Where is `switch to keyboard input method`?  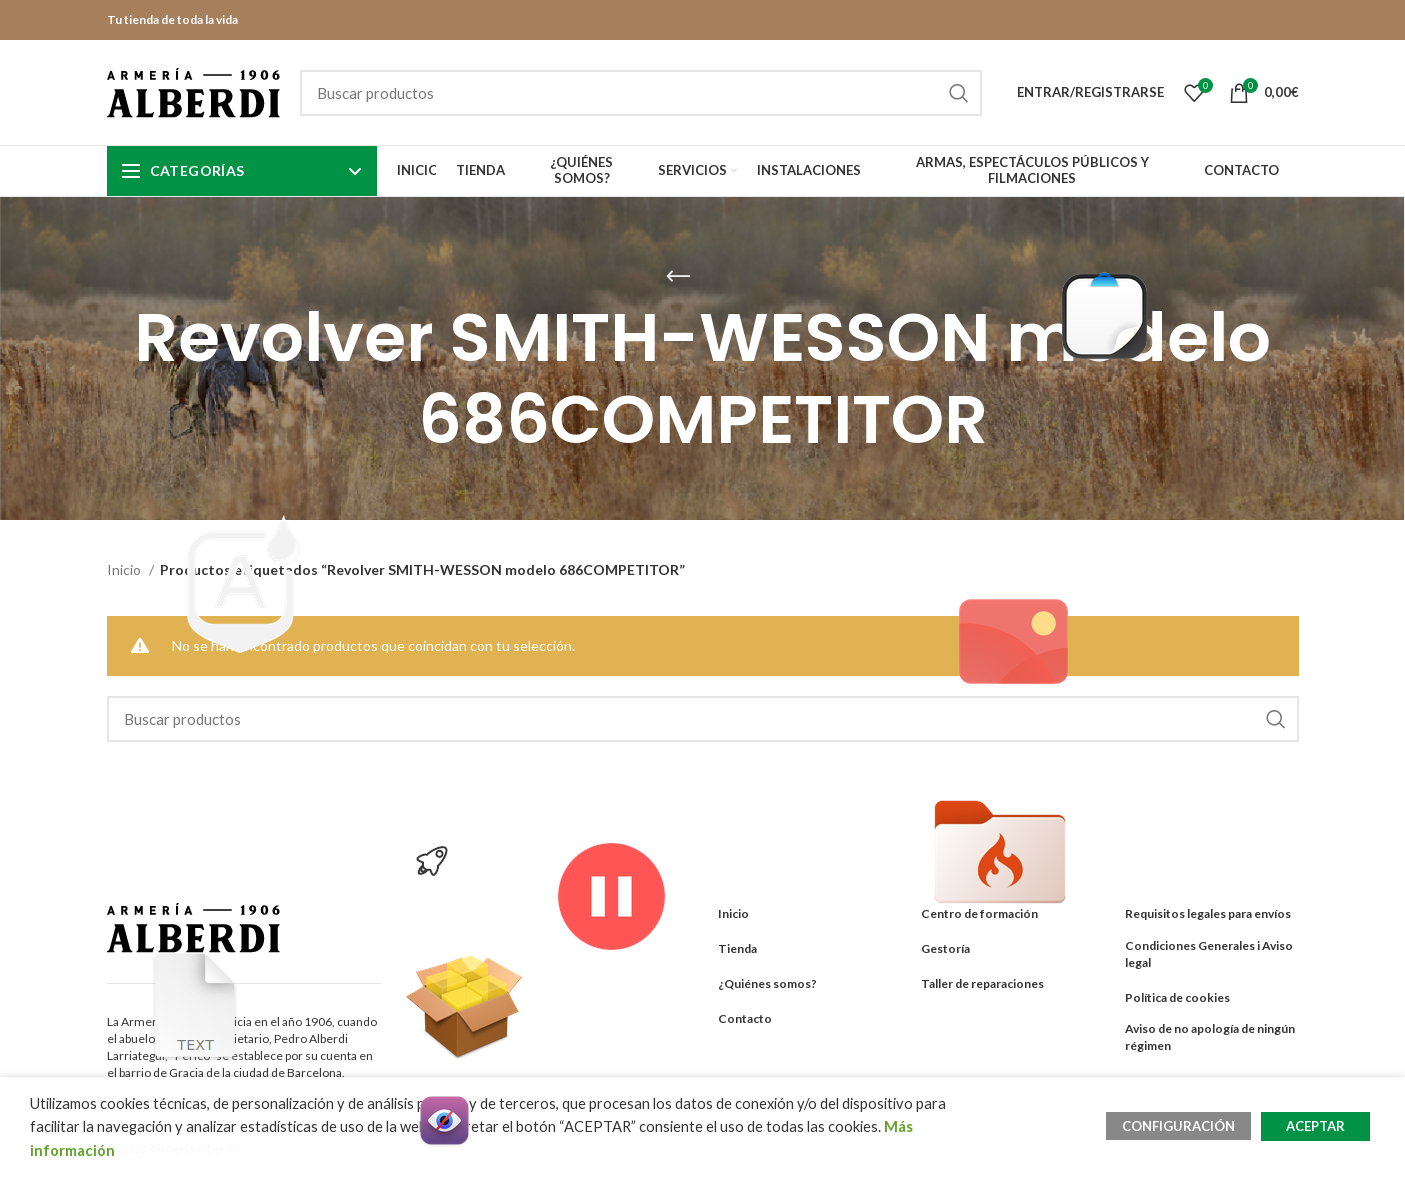 switch to keyboard input method is located at coordinates (244, 584).